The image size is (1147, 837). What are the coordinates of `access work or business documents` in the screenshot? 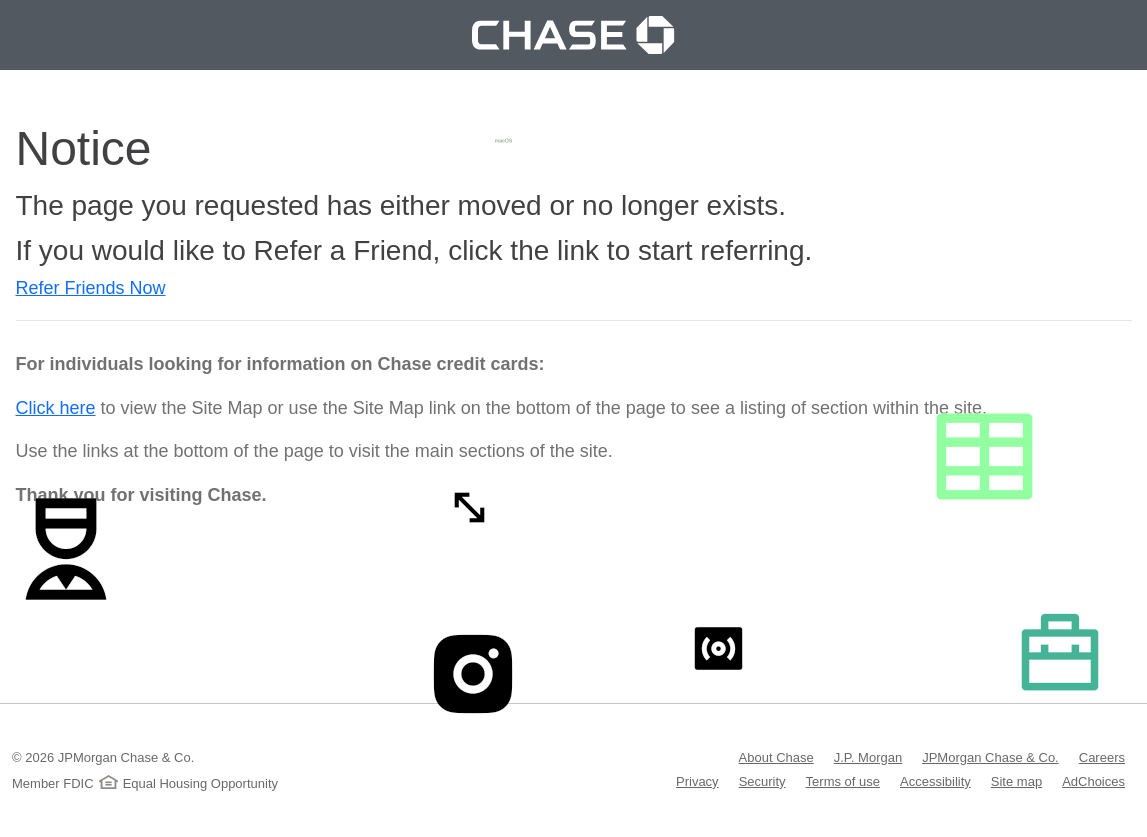 It's located at (1060, 656).